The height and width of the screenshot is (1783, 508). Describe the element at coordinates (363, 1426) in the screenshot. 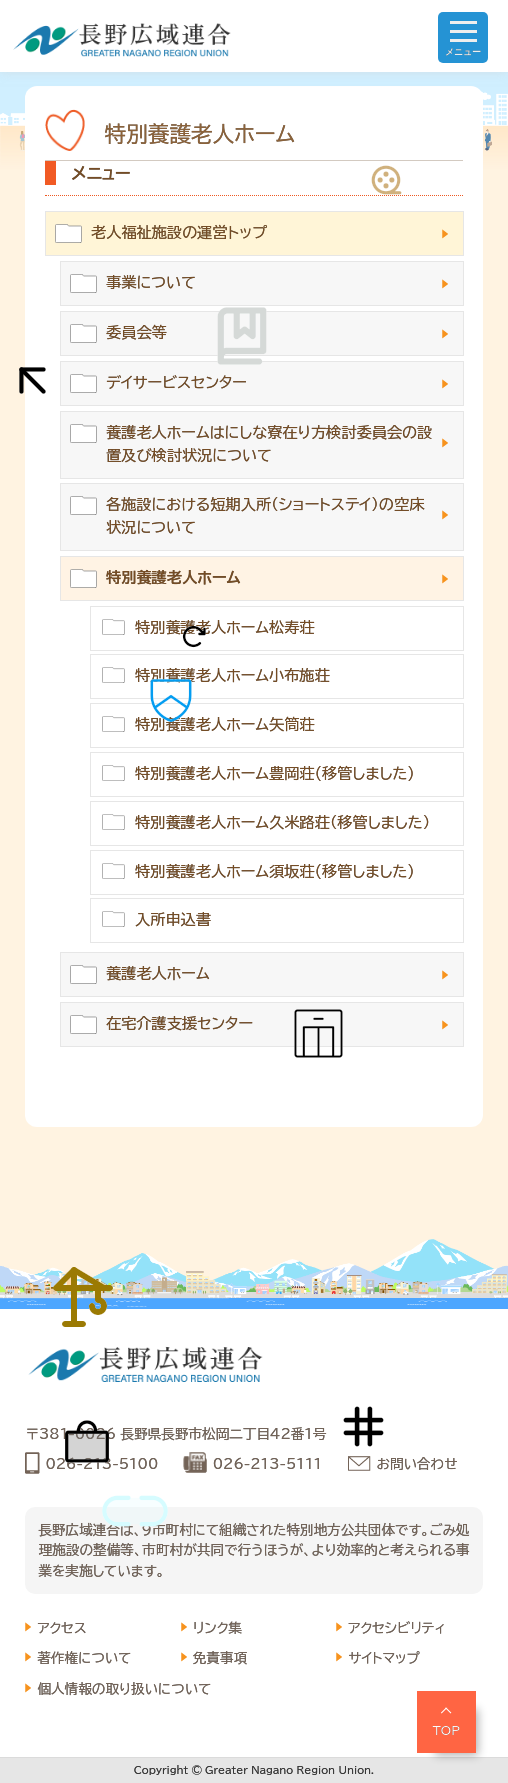

I see `view hashtags or tagged content` at that location.